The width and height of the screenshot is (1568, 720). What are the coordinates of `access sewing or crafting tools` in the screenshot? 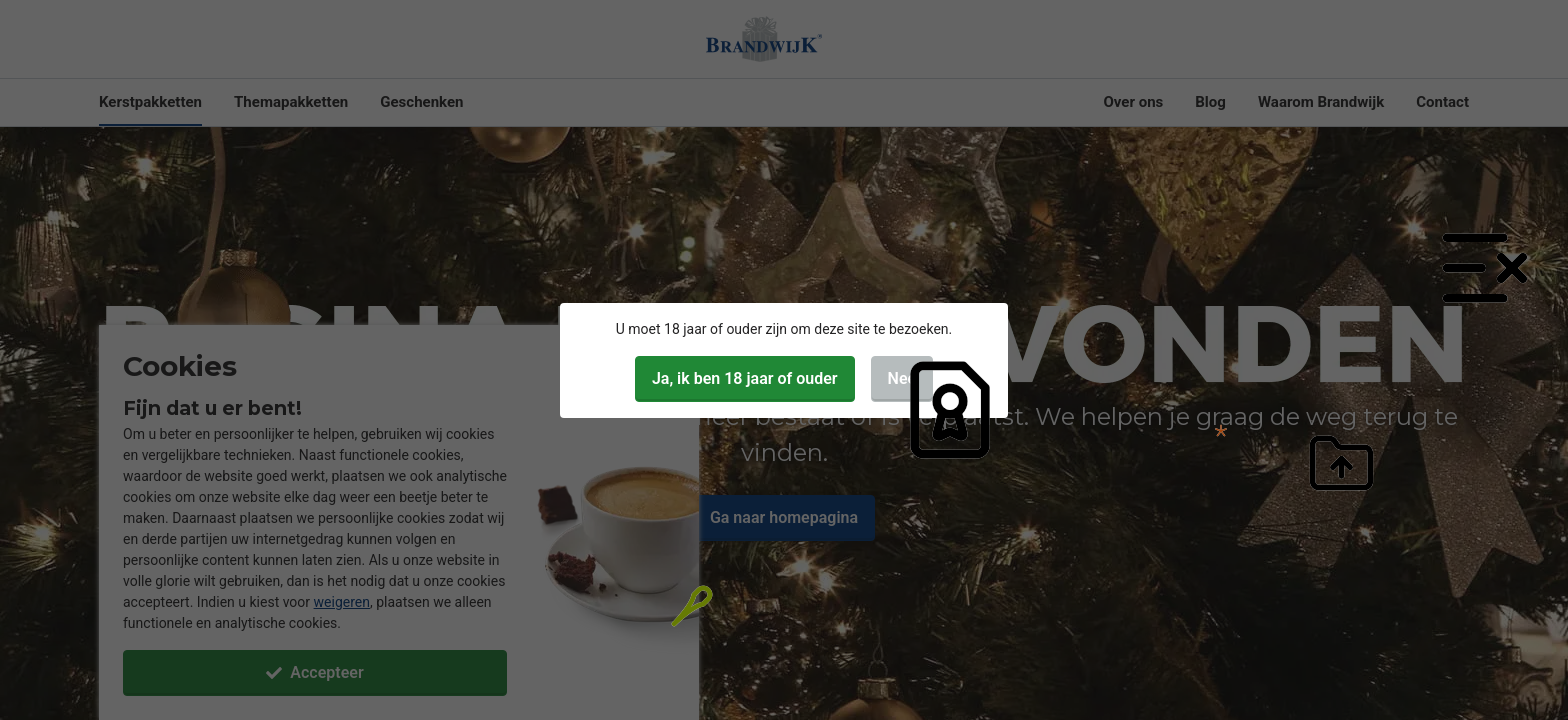 It's located at (692, 606).